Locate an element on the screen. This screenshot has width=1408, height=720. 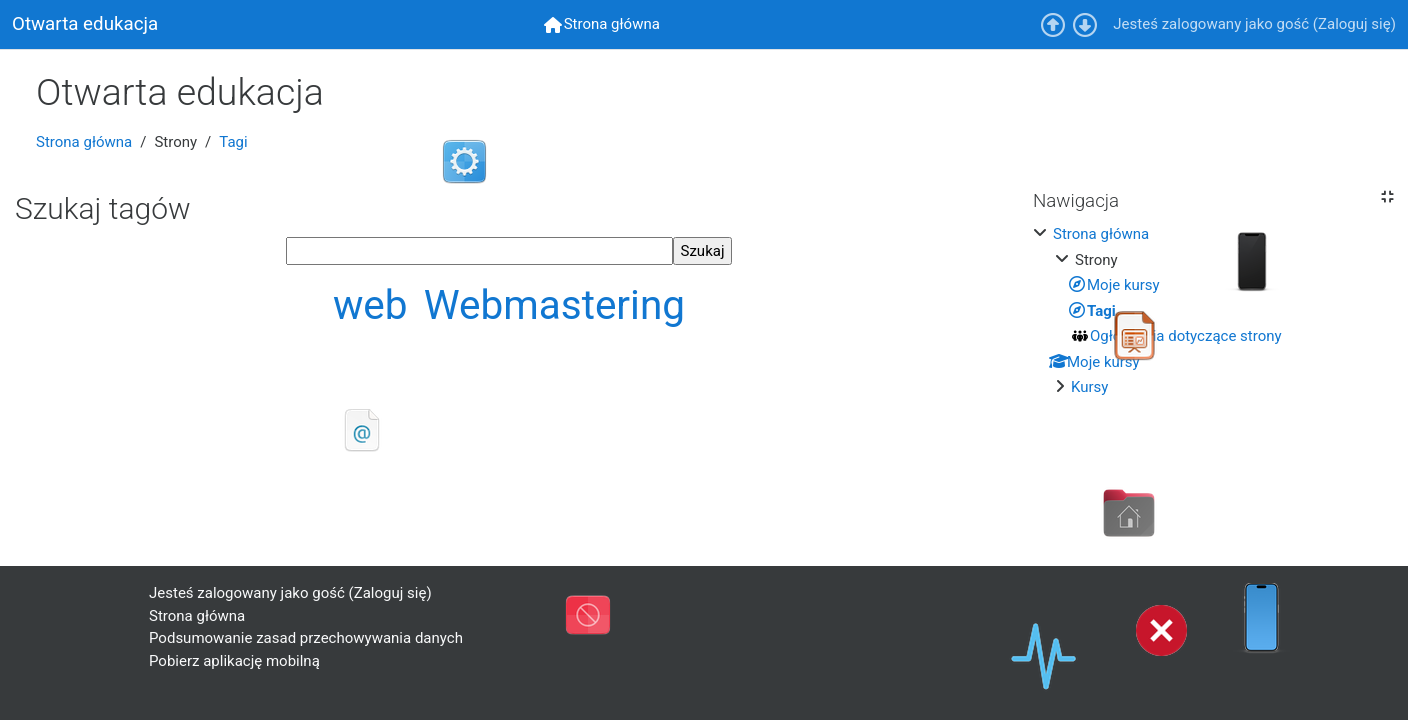
view system activity or performance trace is located at coordinates (1044, 655).